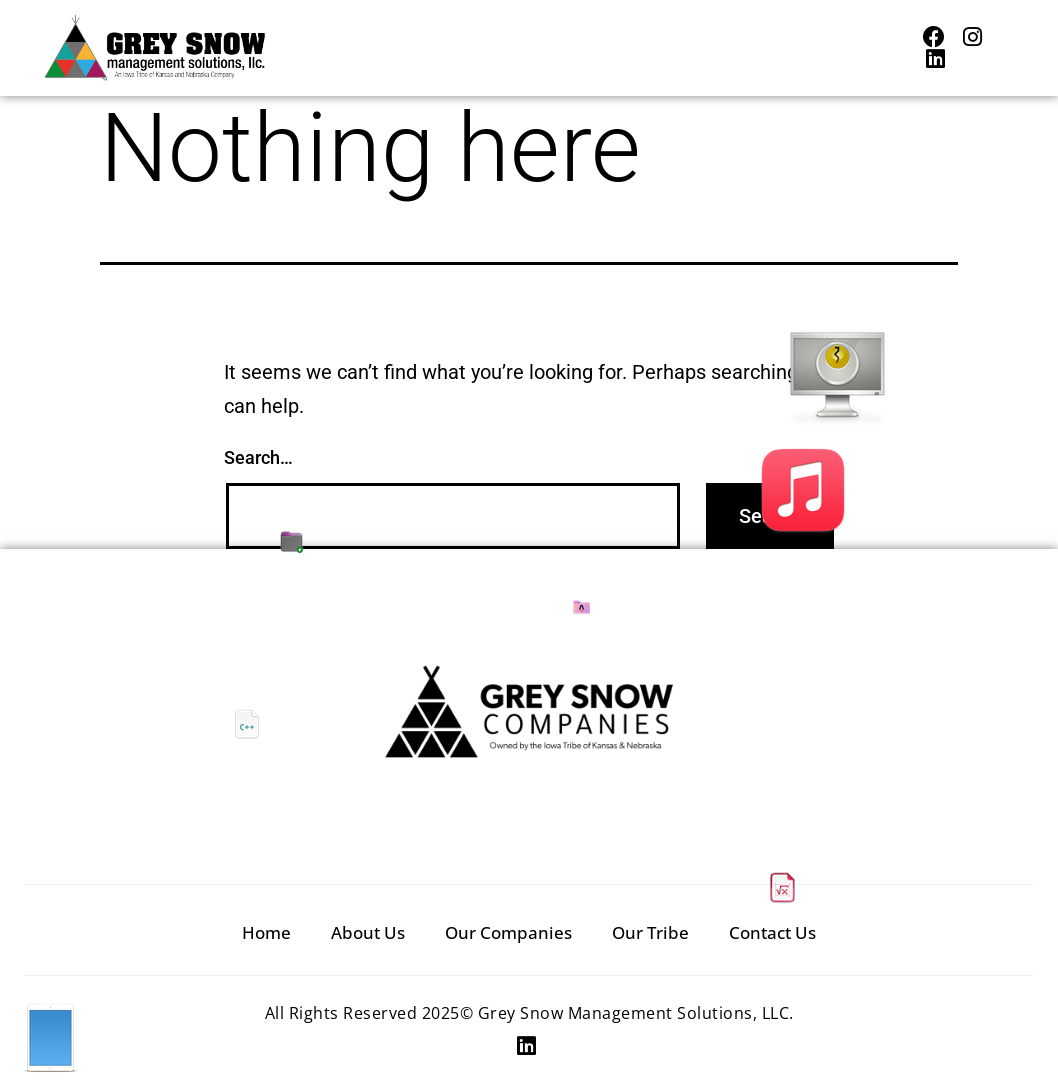 The width and height of the screenshot is (1058, 1092). I want to click on open astro project folder, so click(581, 607).